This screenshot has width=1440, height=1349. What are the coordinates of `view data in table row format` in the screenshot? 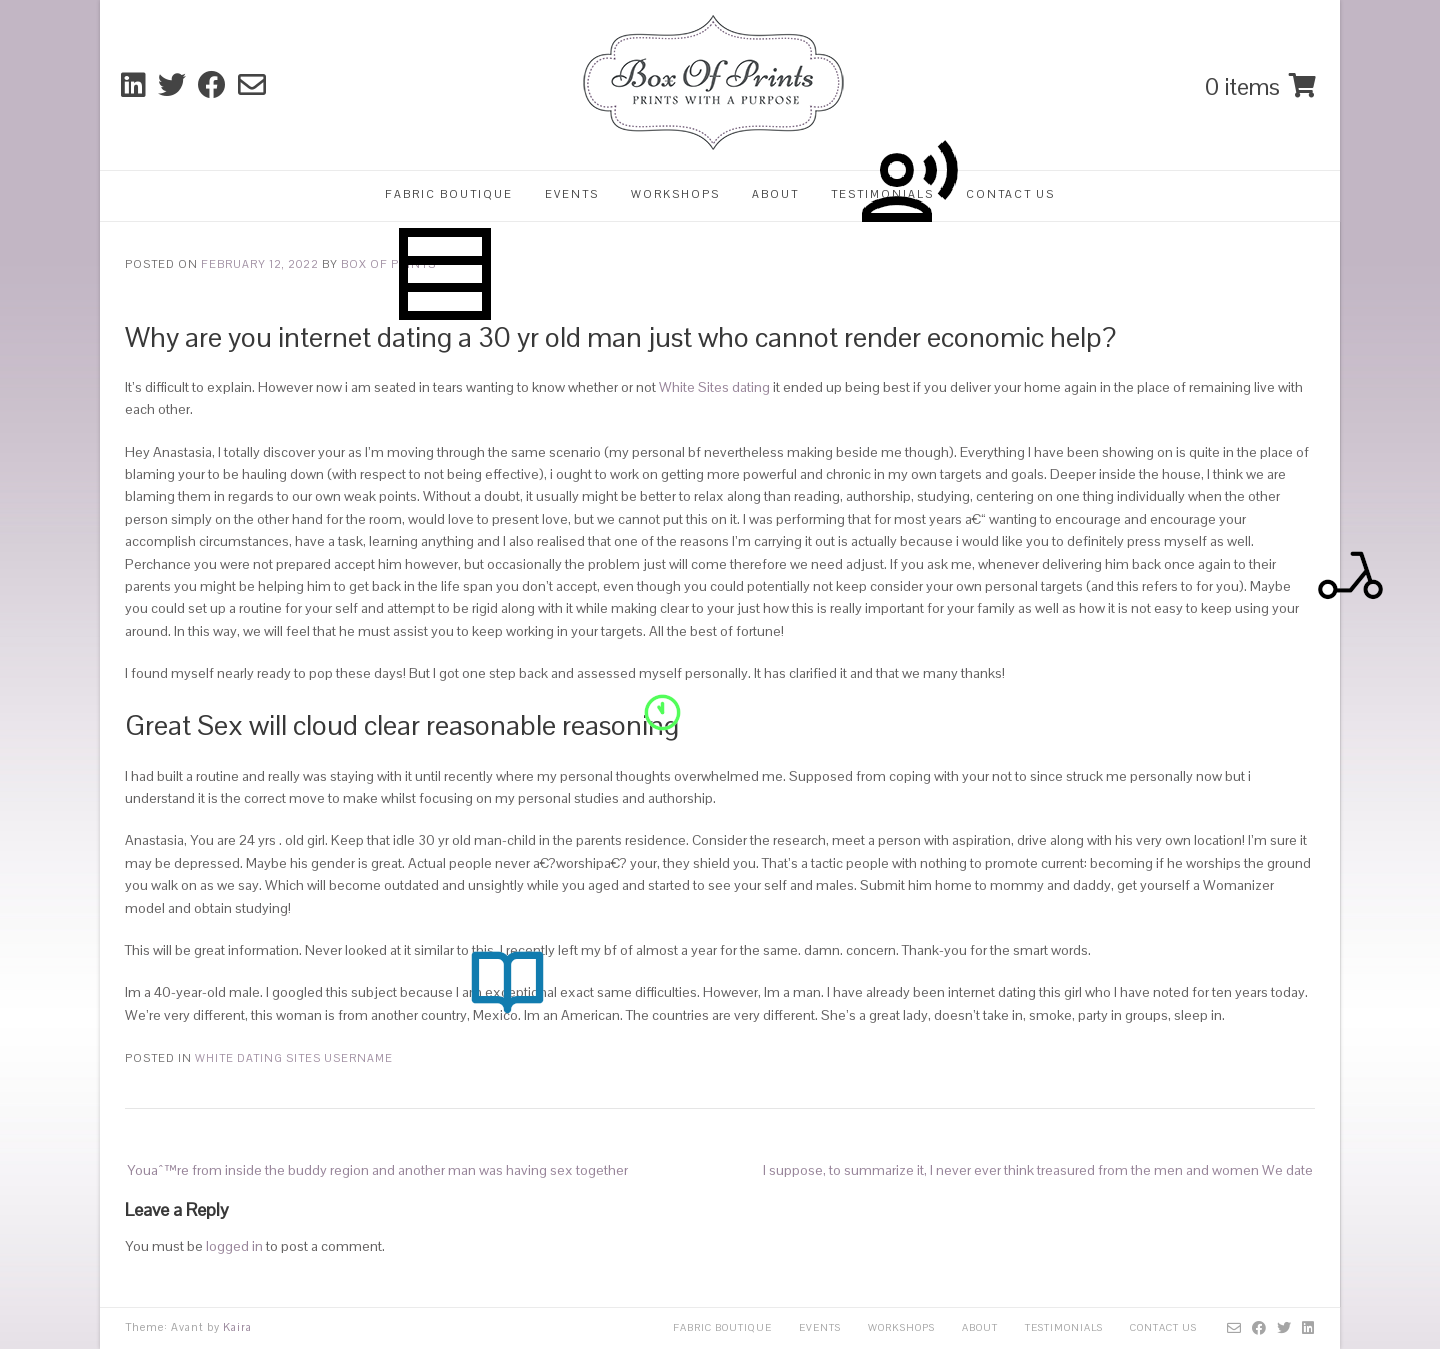 It's located at (445, 274).